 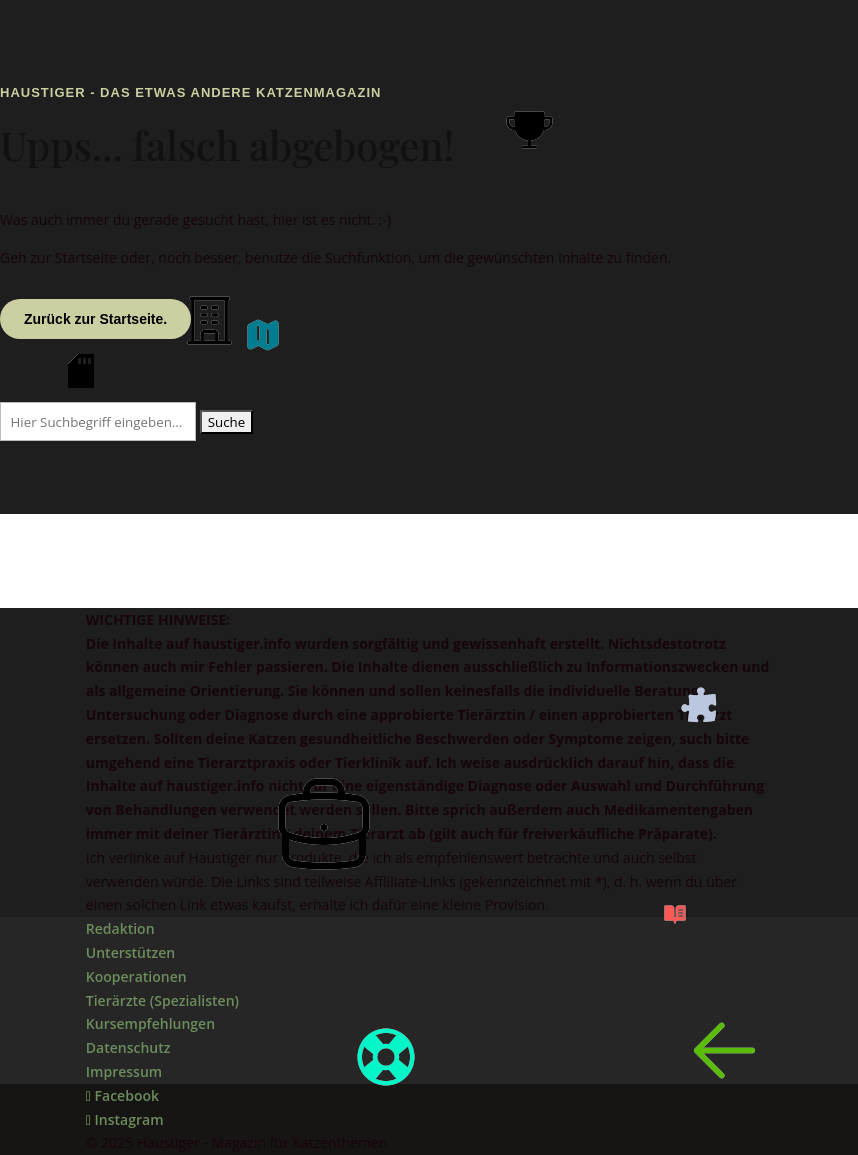 I want to click on access plugins or extensions, so click(x=699, y=705).